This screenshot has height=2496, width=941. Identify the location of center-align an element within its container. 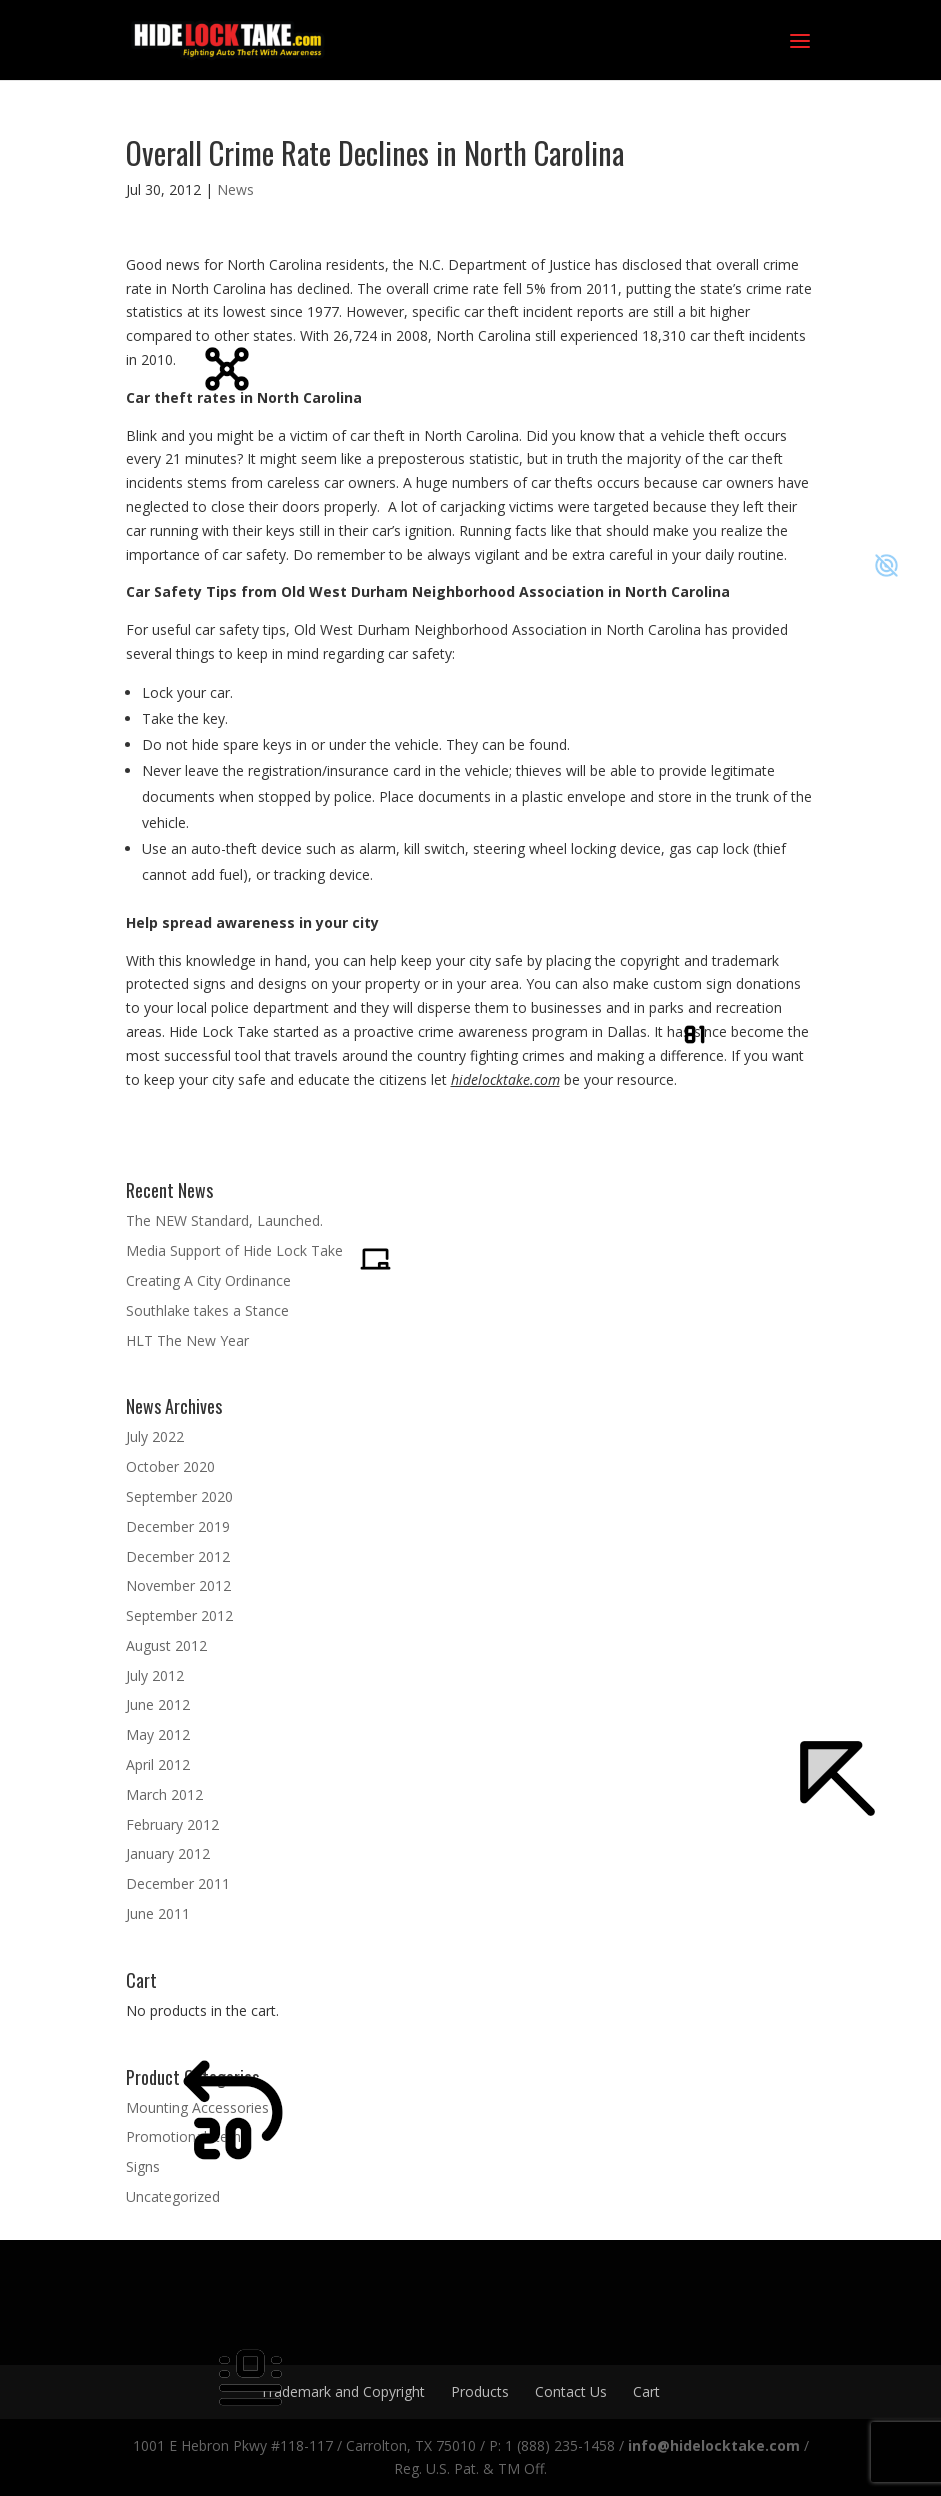
(250, 2377).